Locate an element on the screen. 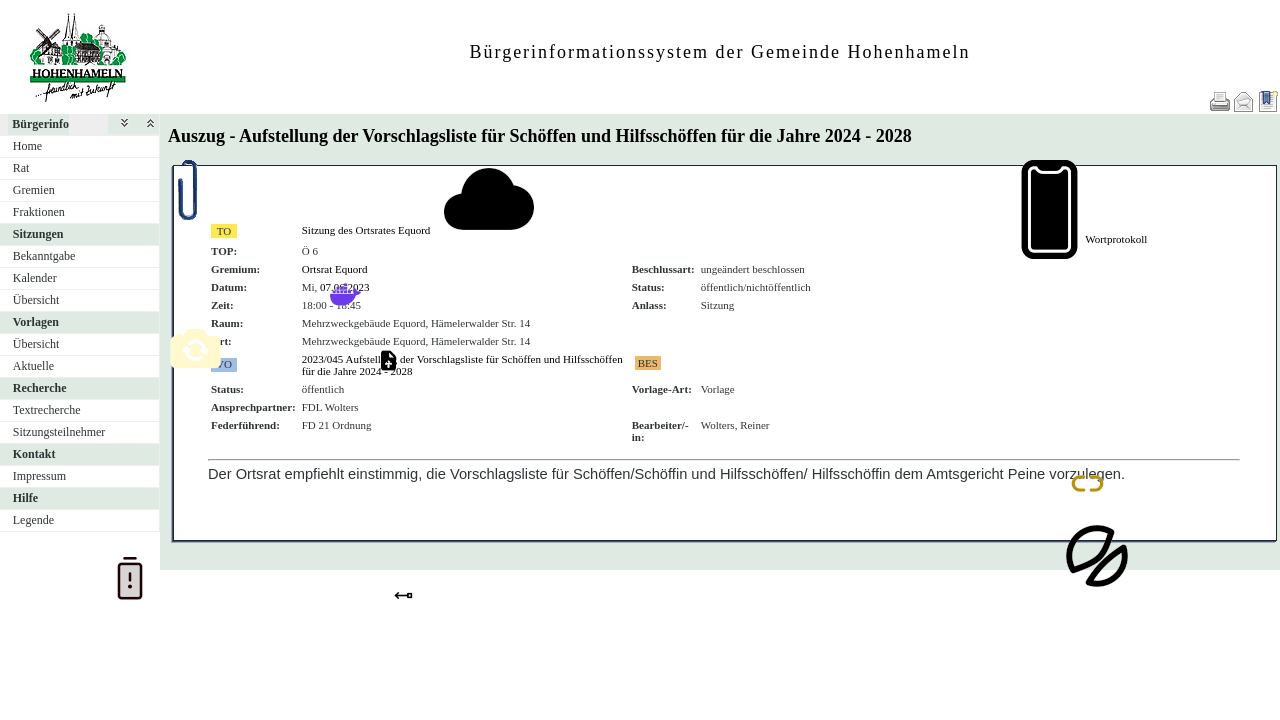  docker container management is located at coordinates (345, 294).